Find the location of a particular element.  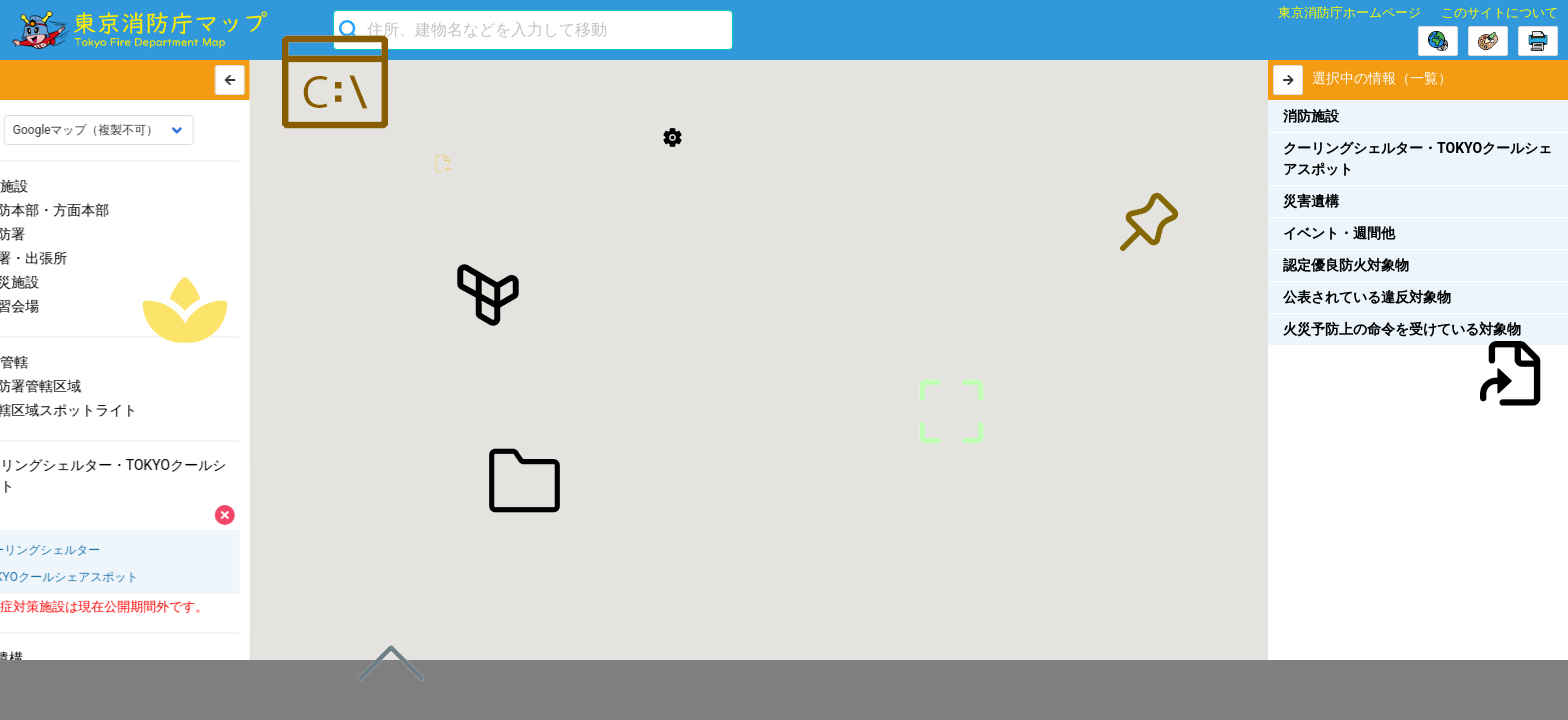

enter full screen mode is located at coordinates (951, 411).